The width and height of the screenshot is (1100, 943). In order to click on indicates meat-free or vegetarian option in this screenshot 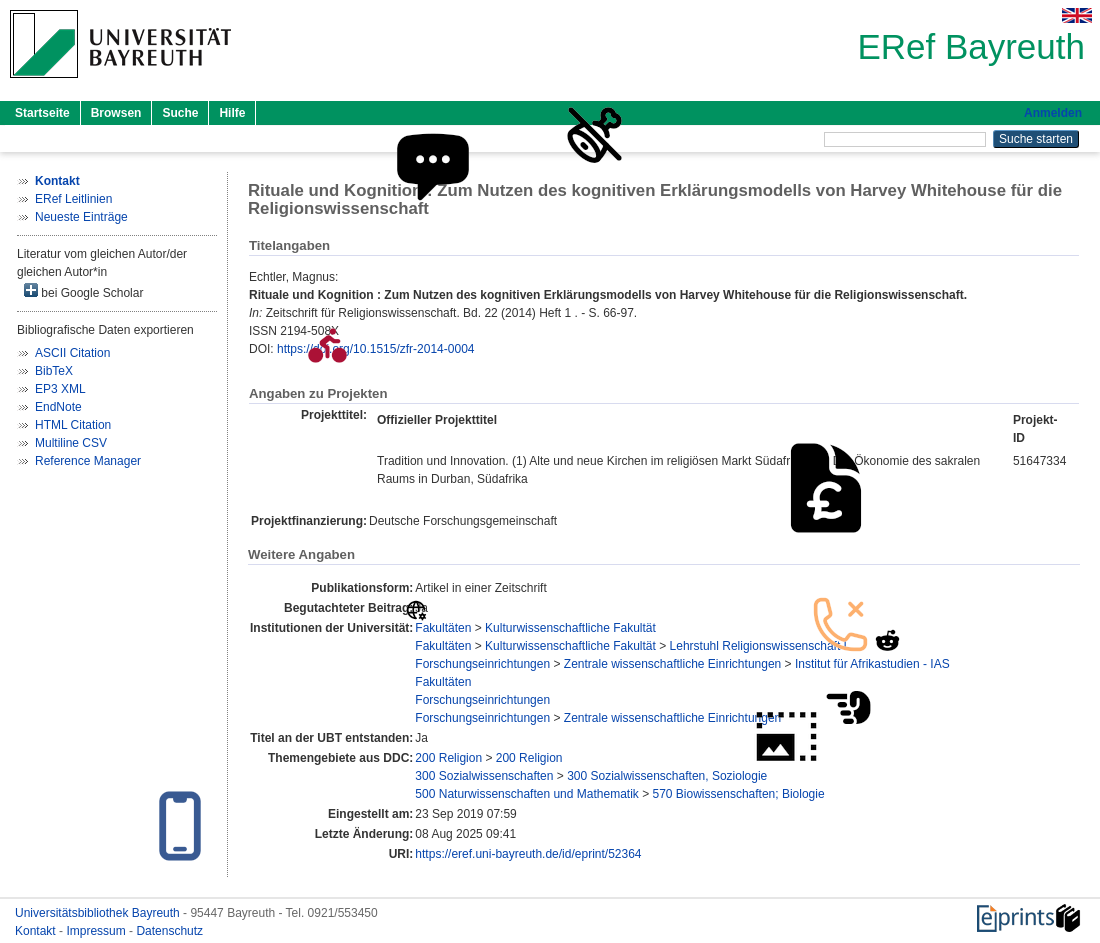, I will do `click(595, 134)`.